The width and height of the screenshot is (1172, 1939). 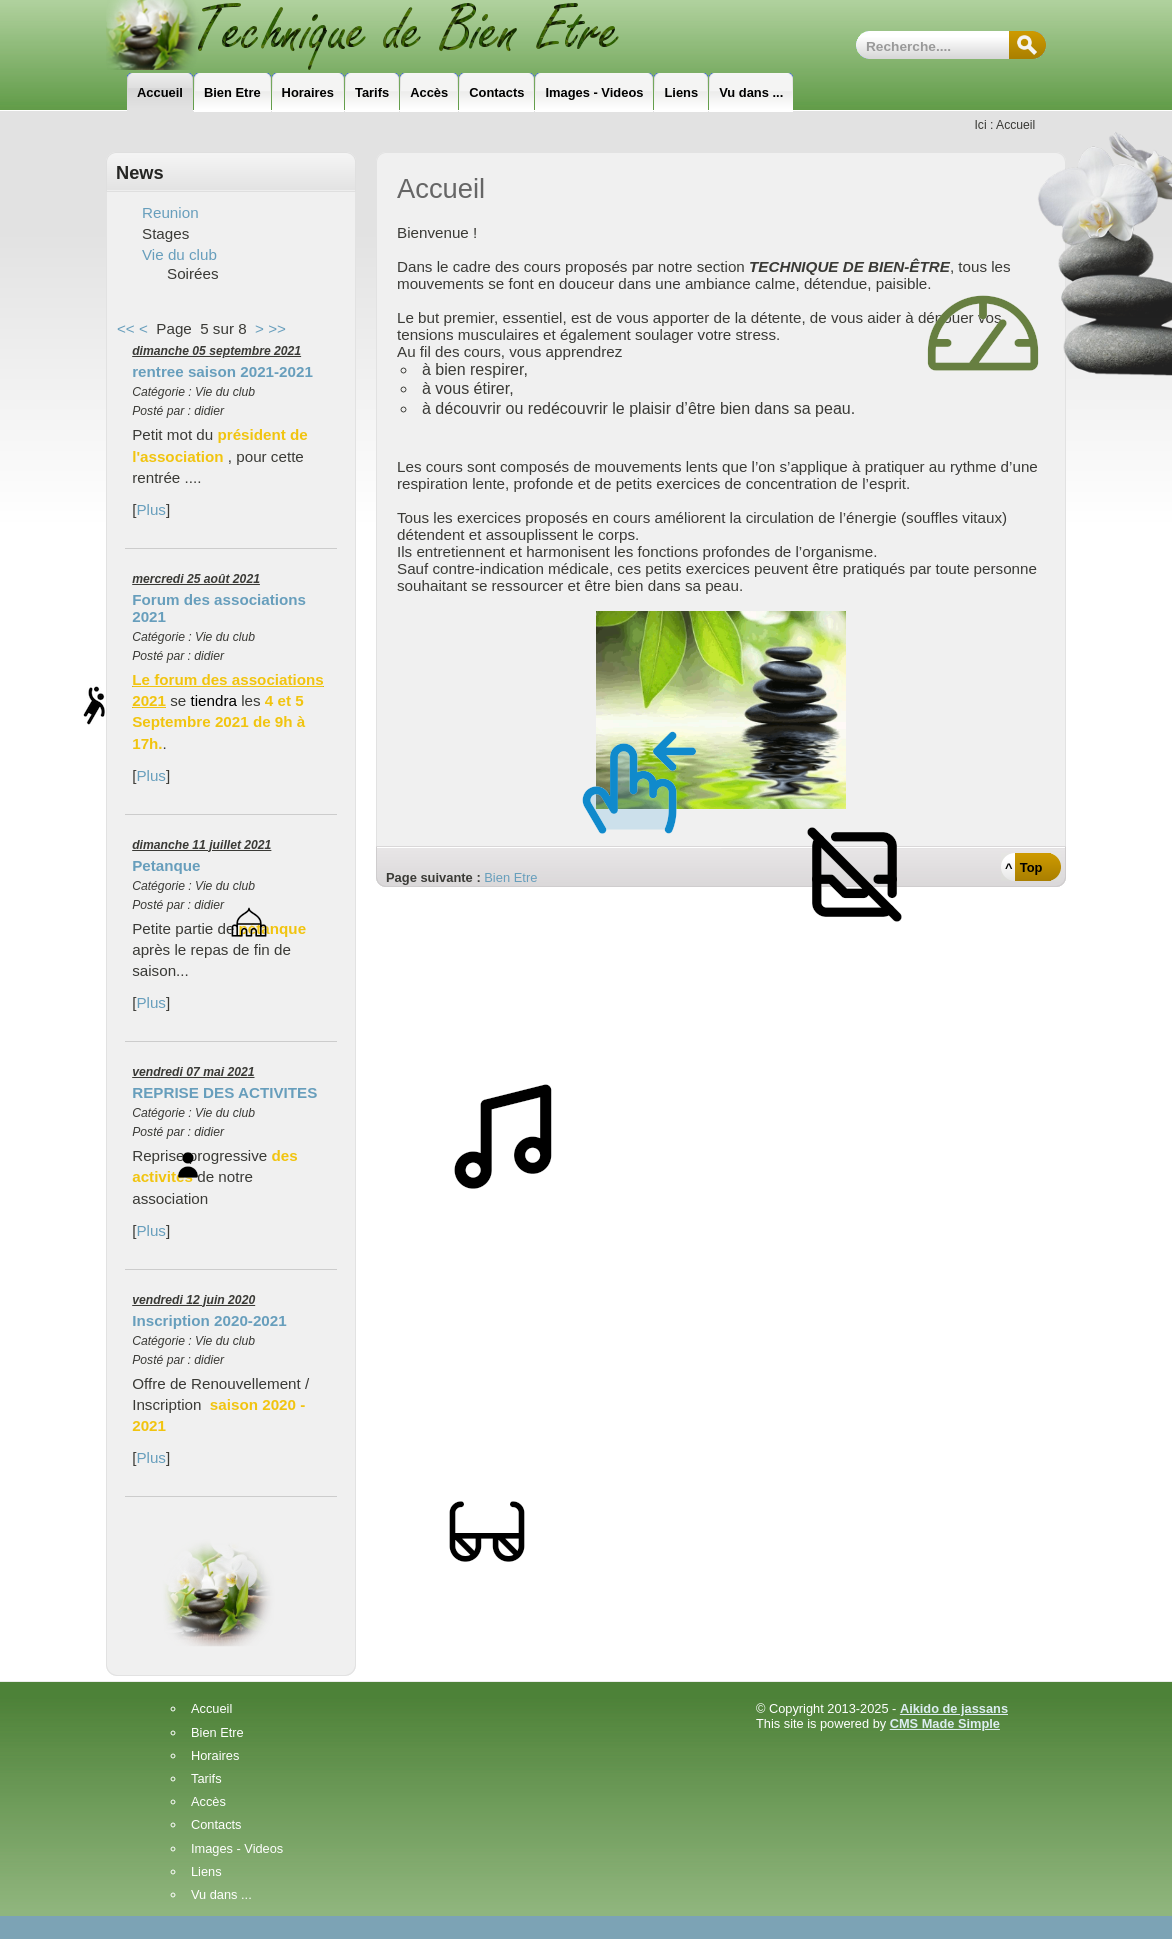 What do you see at coordinates (508, 1138) in the screenshot?
I see `access music library or audio files` at bounding box center [508, 1138].